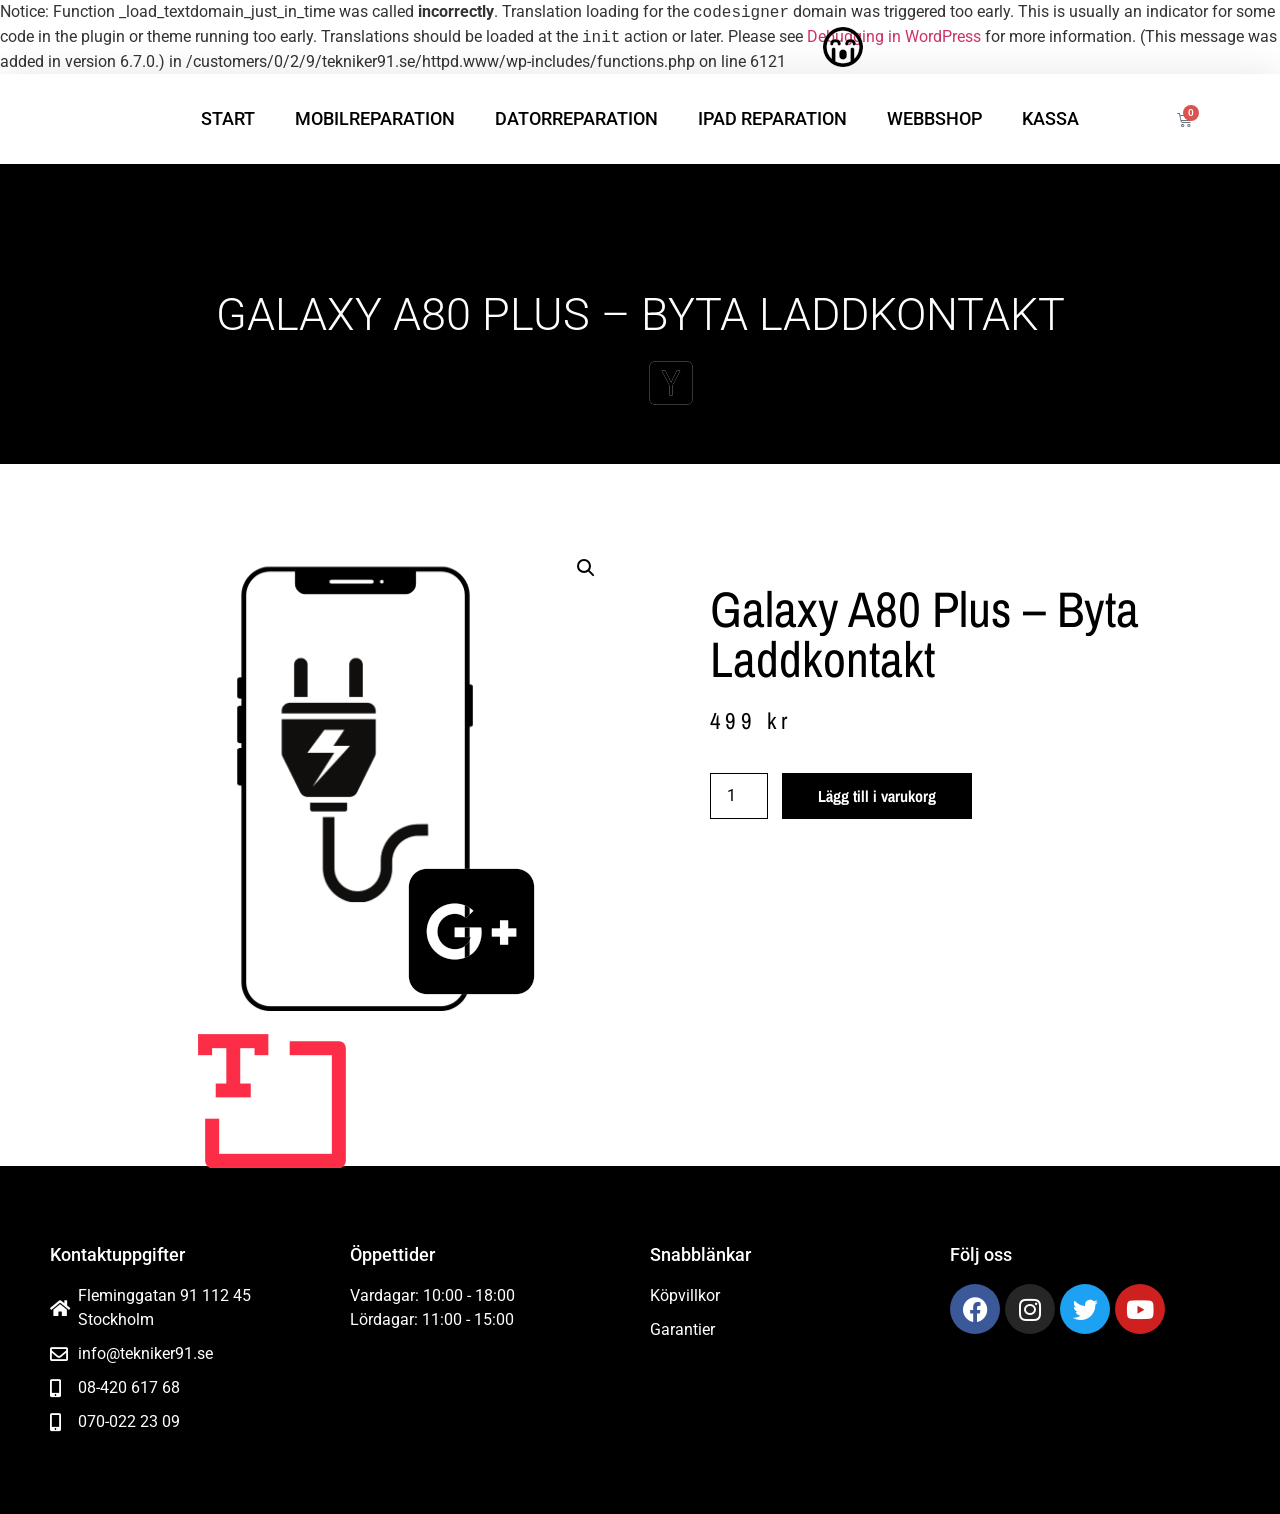 This screenshot has height=1514, width=1280. What do you see at coordinates (471, 931) in the screenshot?
I see `google+ social media link` at bounding box center [471, 931].